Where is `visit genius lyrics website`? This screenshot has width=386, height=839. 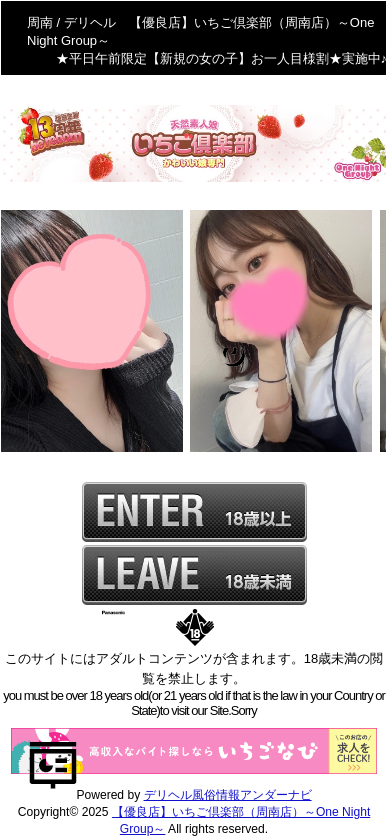
visit genius lyrics website is located at coordinates (234, 357).